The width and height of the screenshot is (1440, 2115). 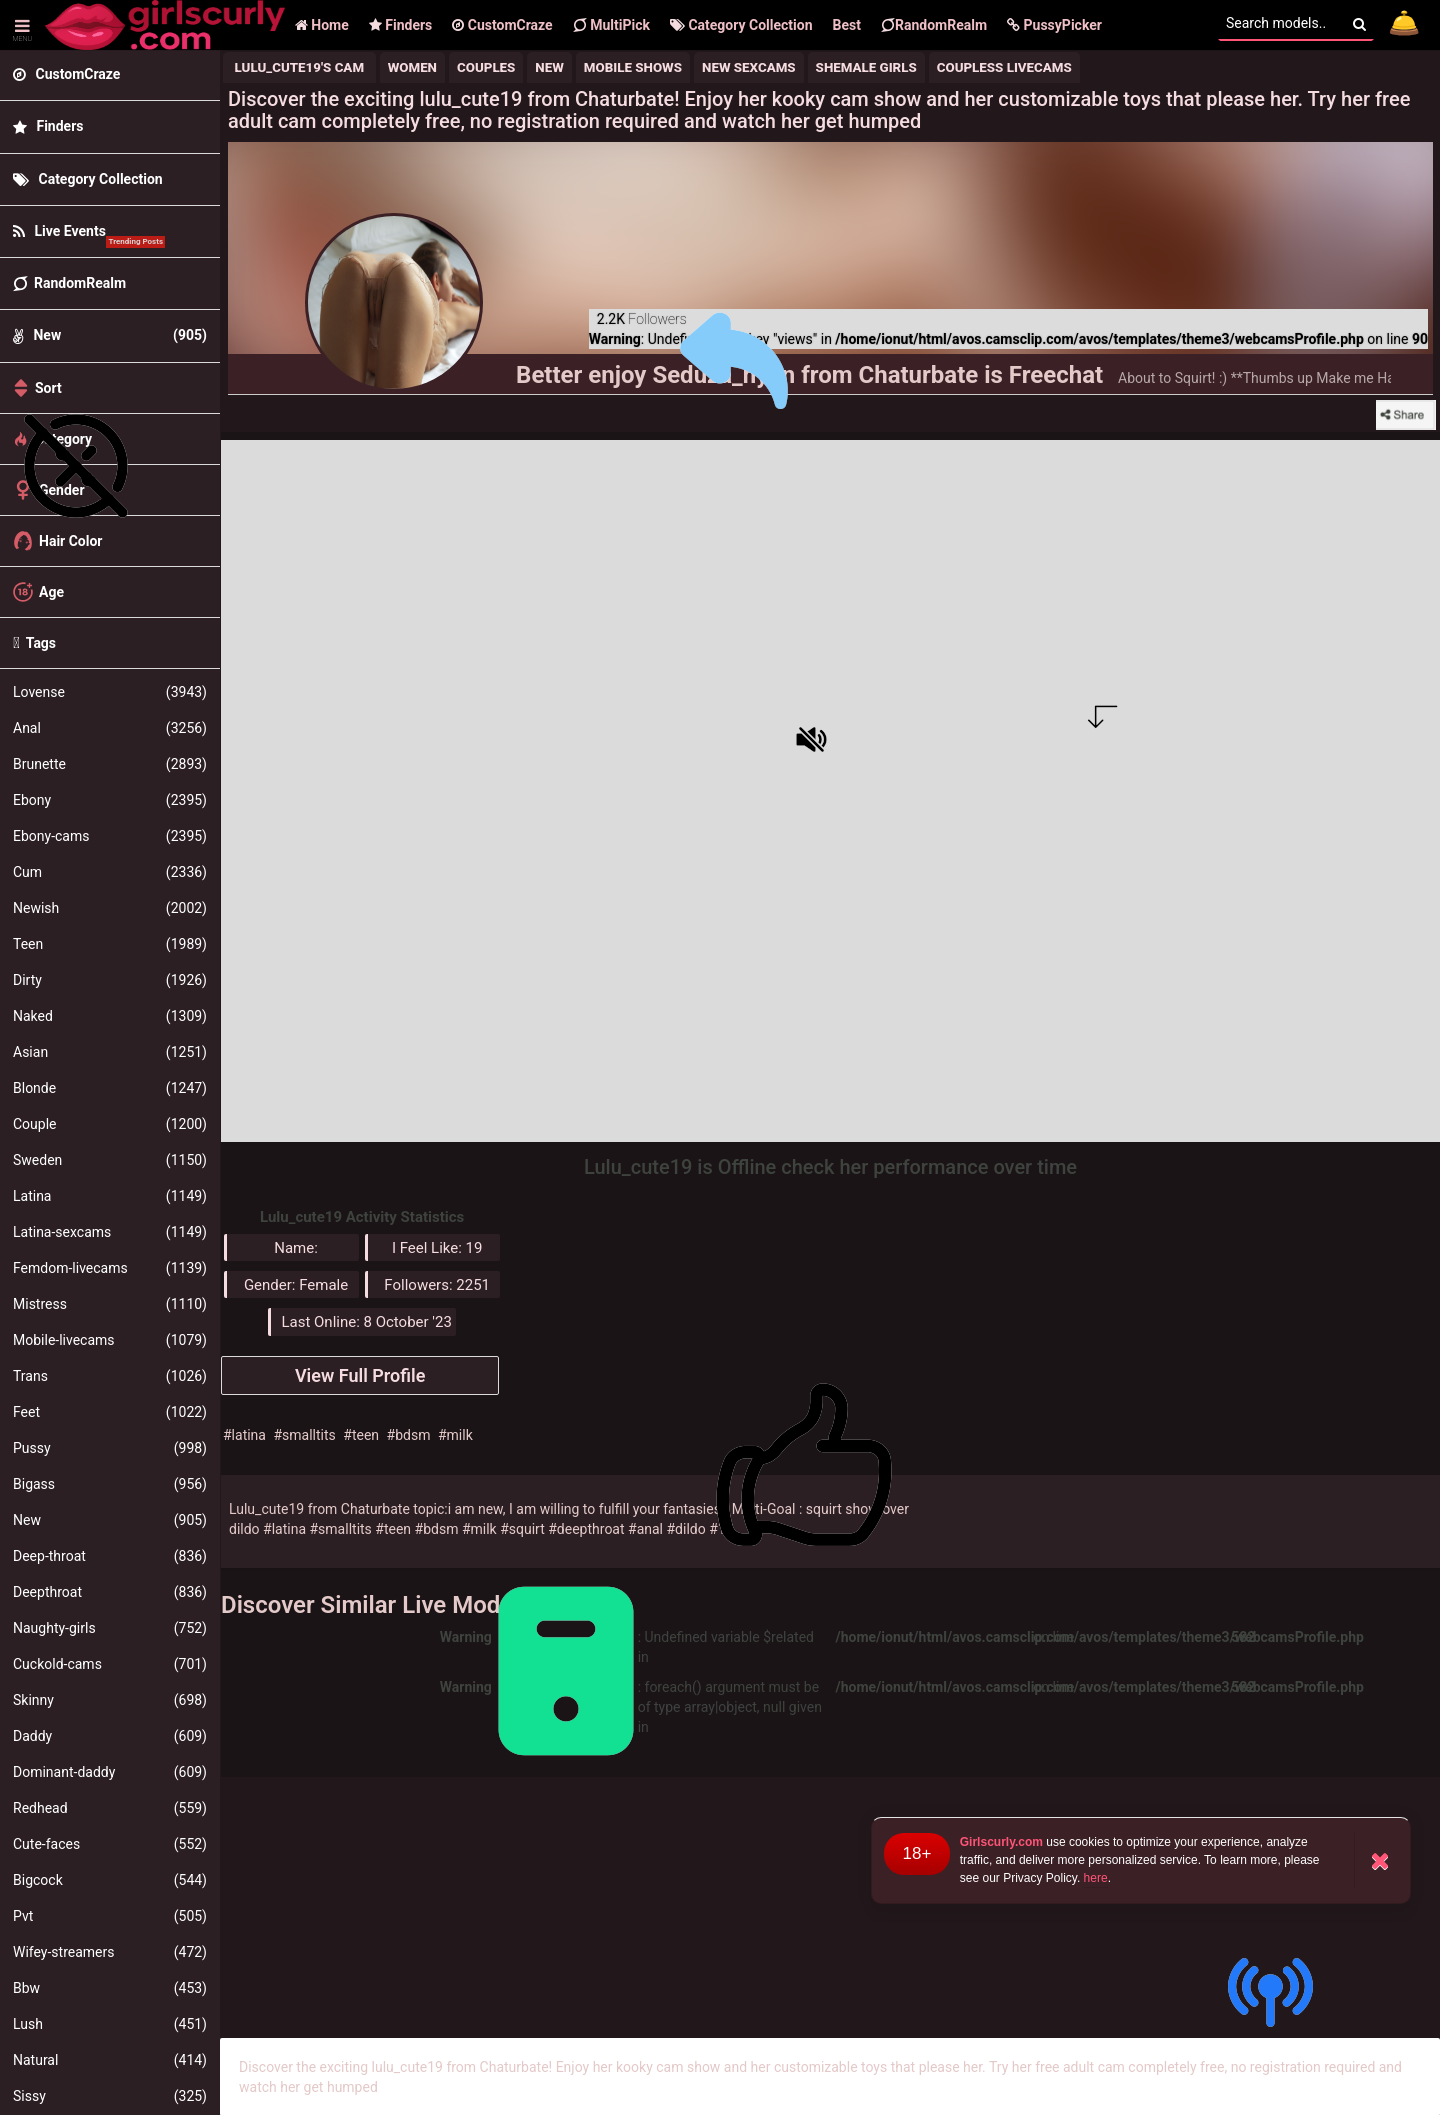 I want to click on access radio or audio streaming, so click(x=1270, y=1990).